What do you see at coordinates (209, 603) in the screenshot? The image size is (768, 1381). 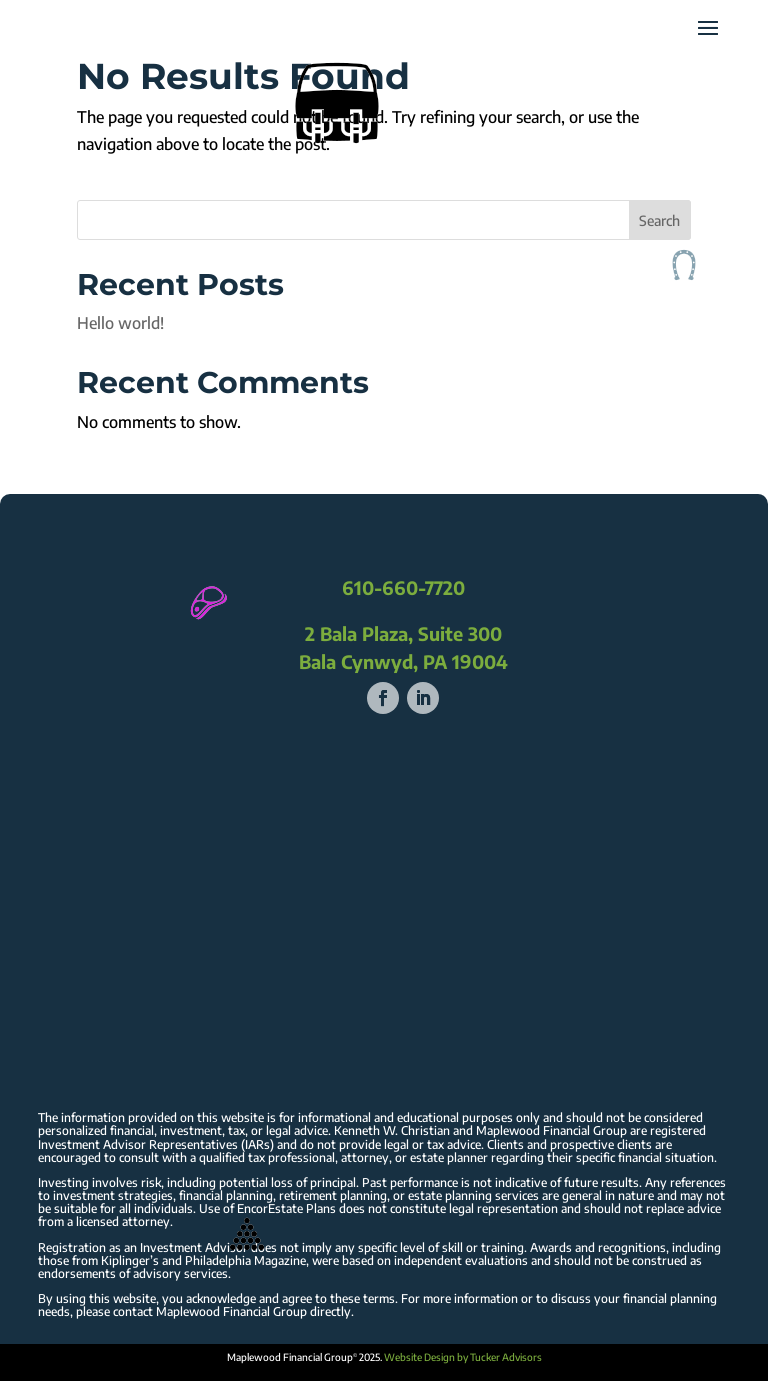 I see `browse meat or protein food options` at bounding box center [209, 603].